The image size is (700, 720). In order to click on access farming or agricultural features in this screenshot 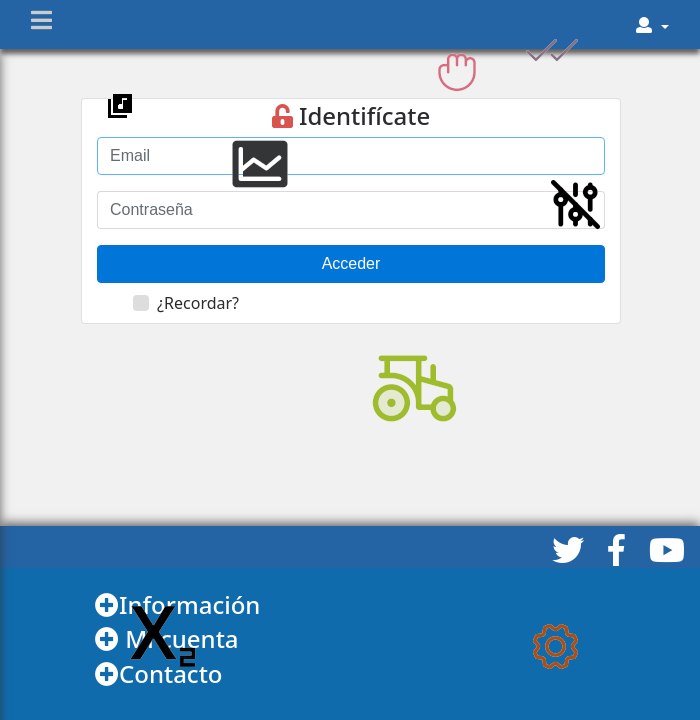, I will do `click(413, 387)`.